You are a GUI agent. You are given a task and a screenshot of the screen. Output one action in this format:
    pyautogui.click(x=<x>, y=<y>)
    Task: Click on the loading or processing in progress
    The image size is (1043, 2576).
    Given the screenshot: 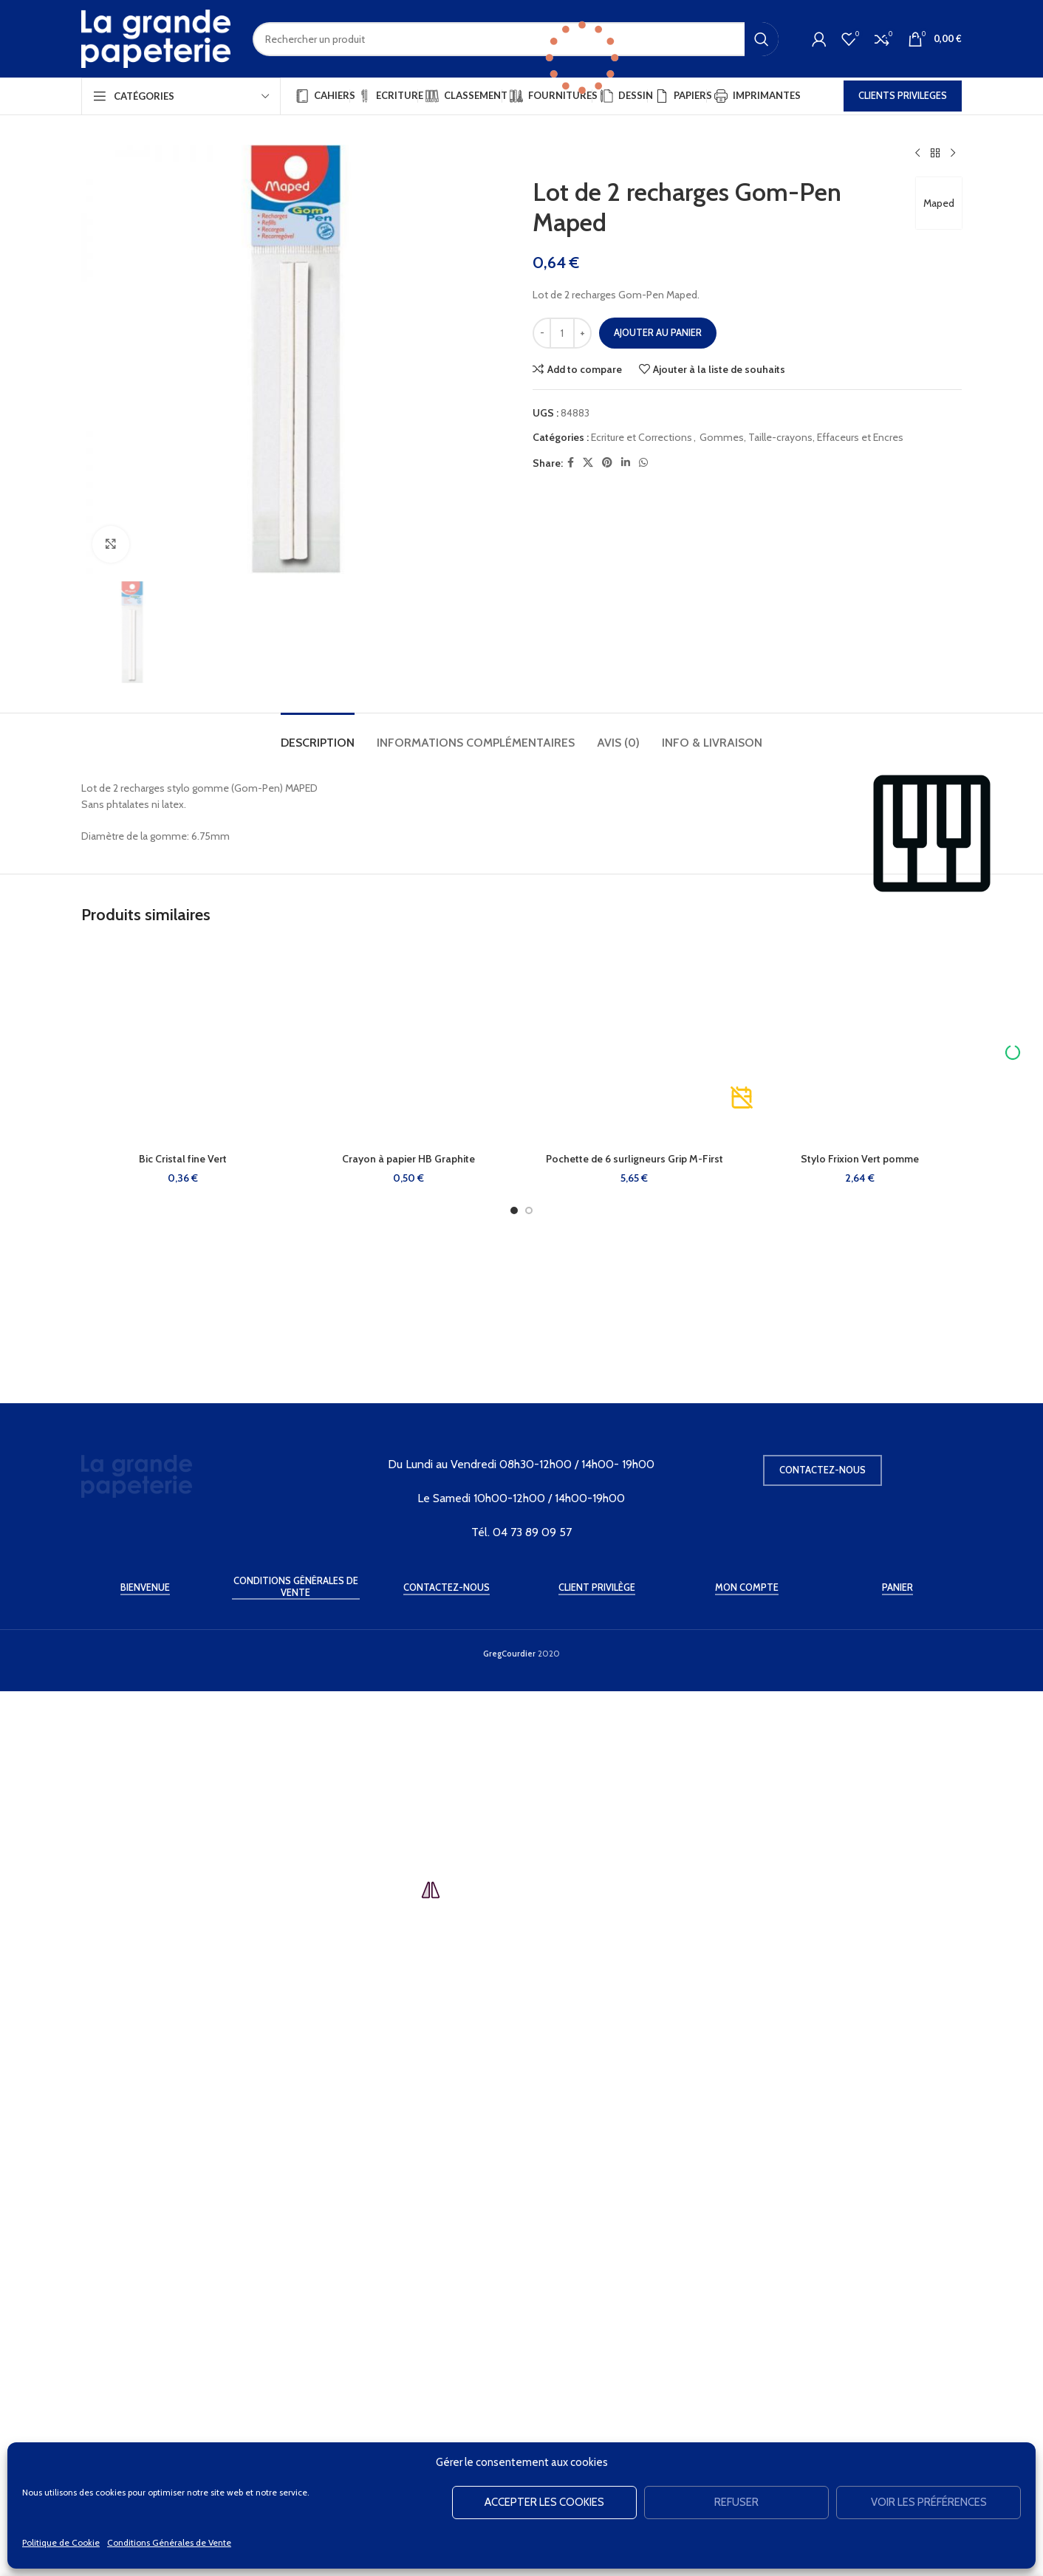 What is the action you would take?
    pyautogui.click(x=1013, y=1052)
    